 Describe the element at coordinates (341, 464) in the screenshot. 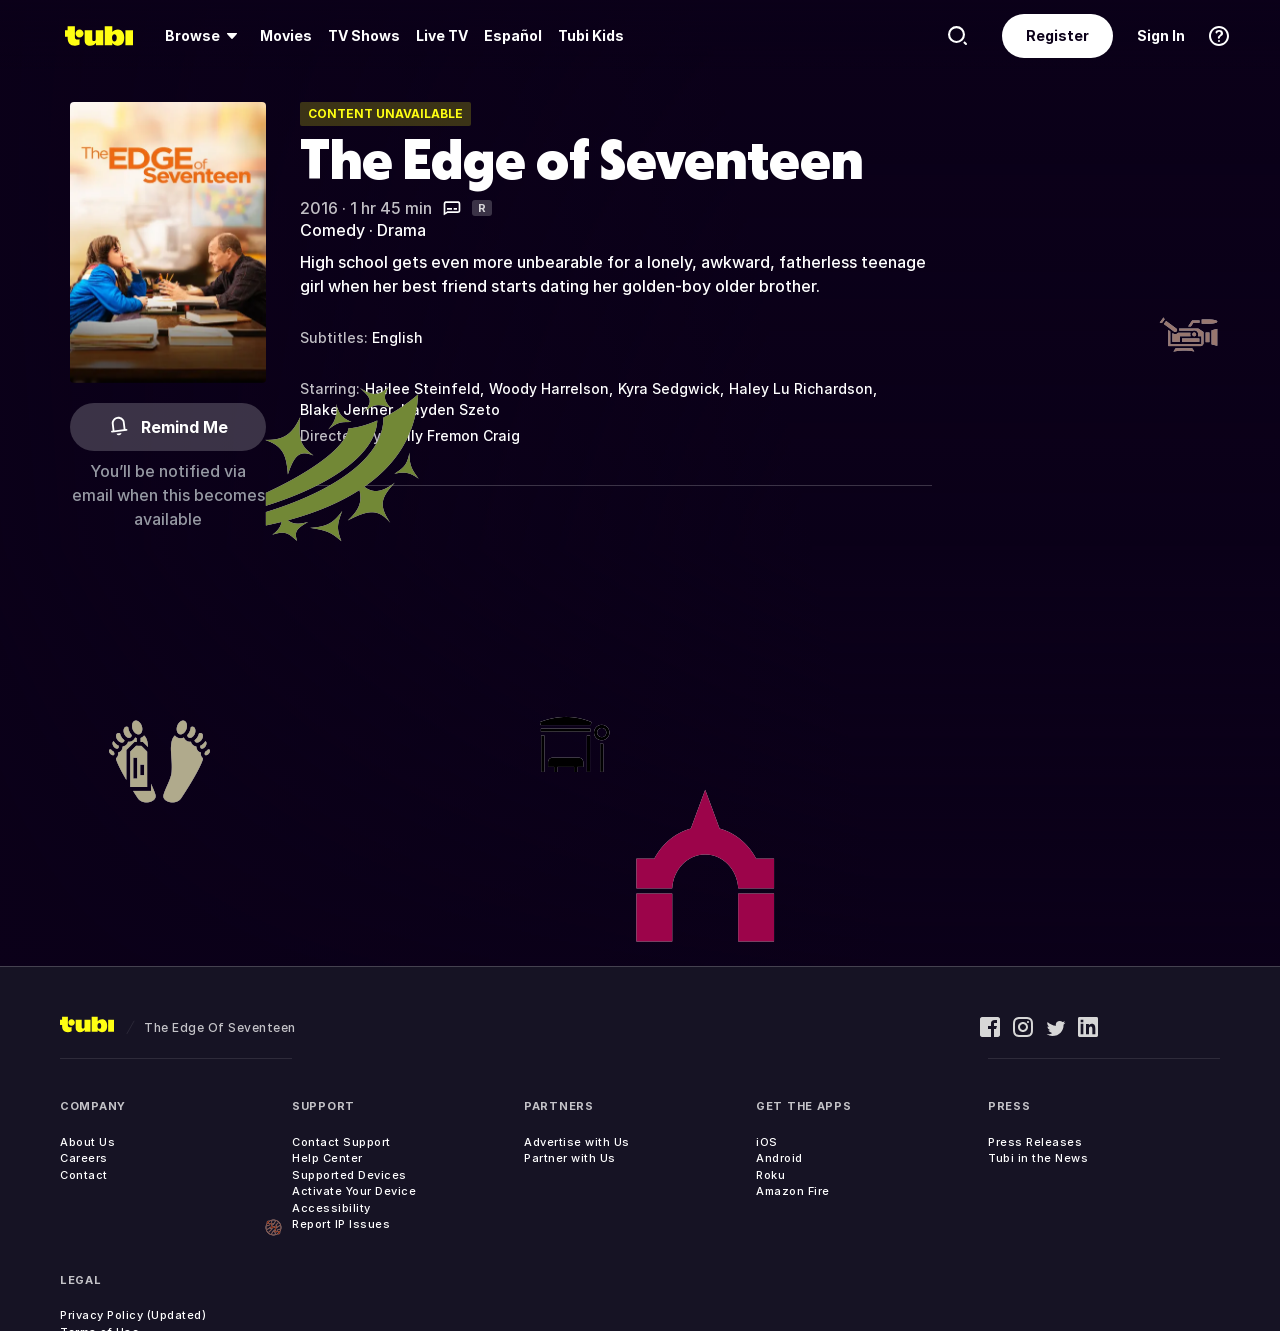

I see `equip or select a magical sword weapon` at that location.